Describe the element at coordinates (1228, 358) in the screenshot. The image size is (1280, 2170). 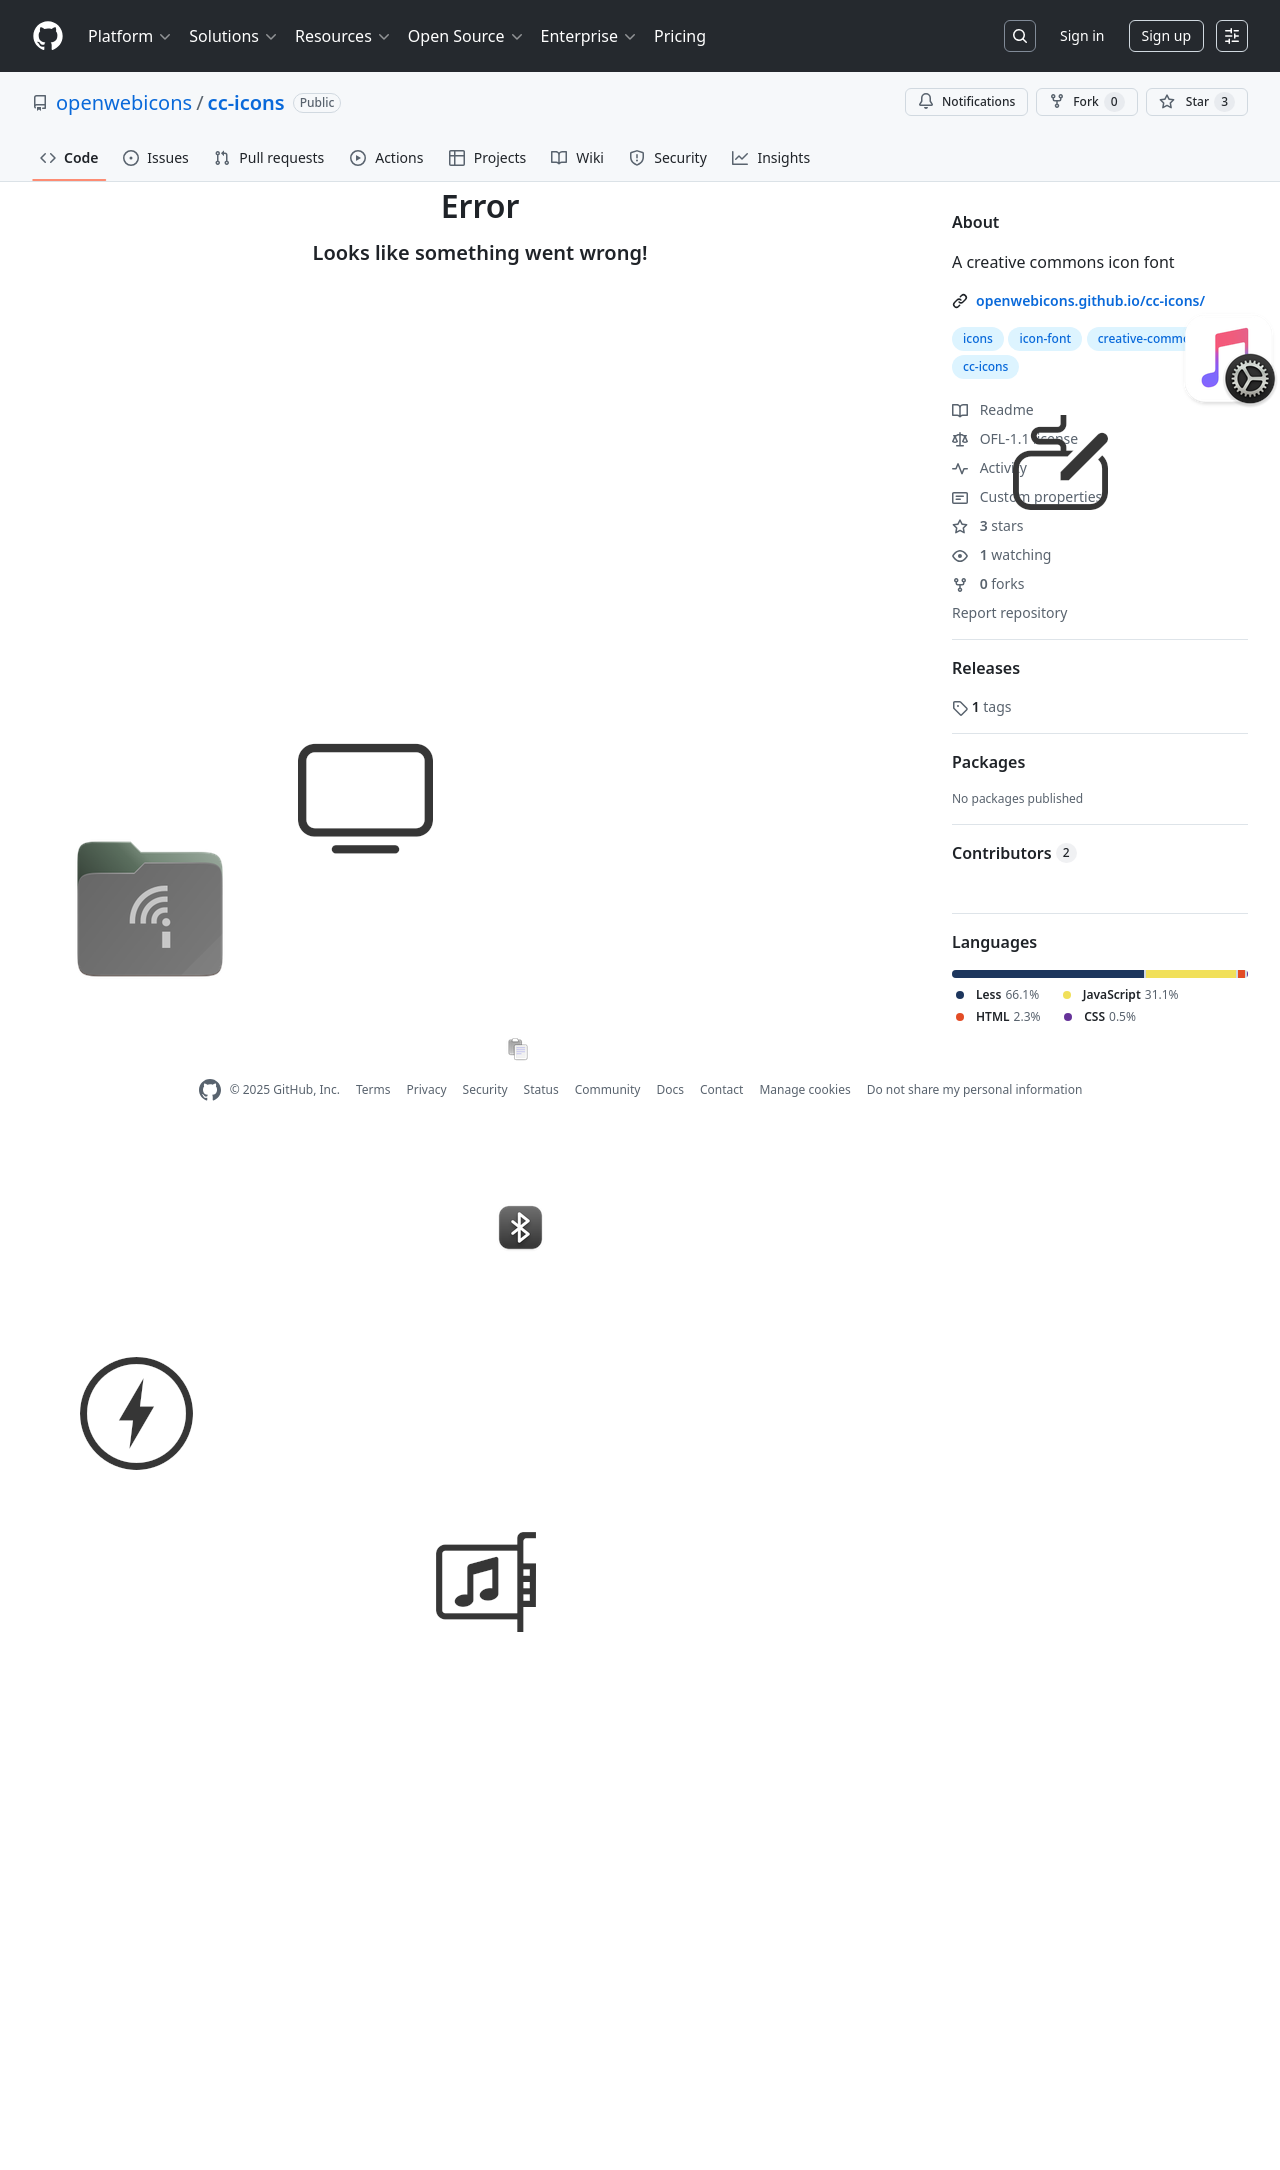
I see `open audio or music playback settings` at that location.